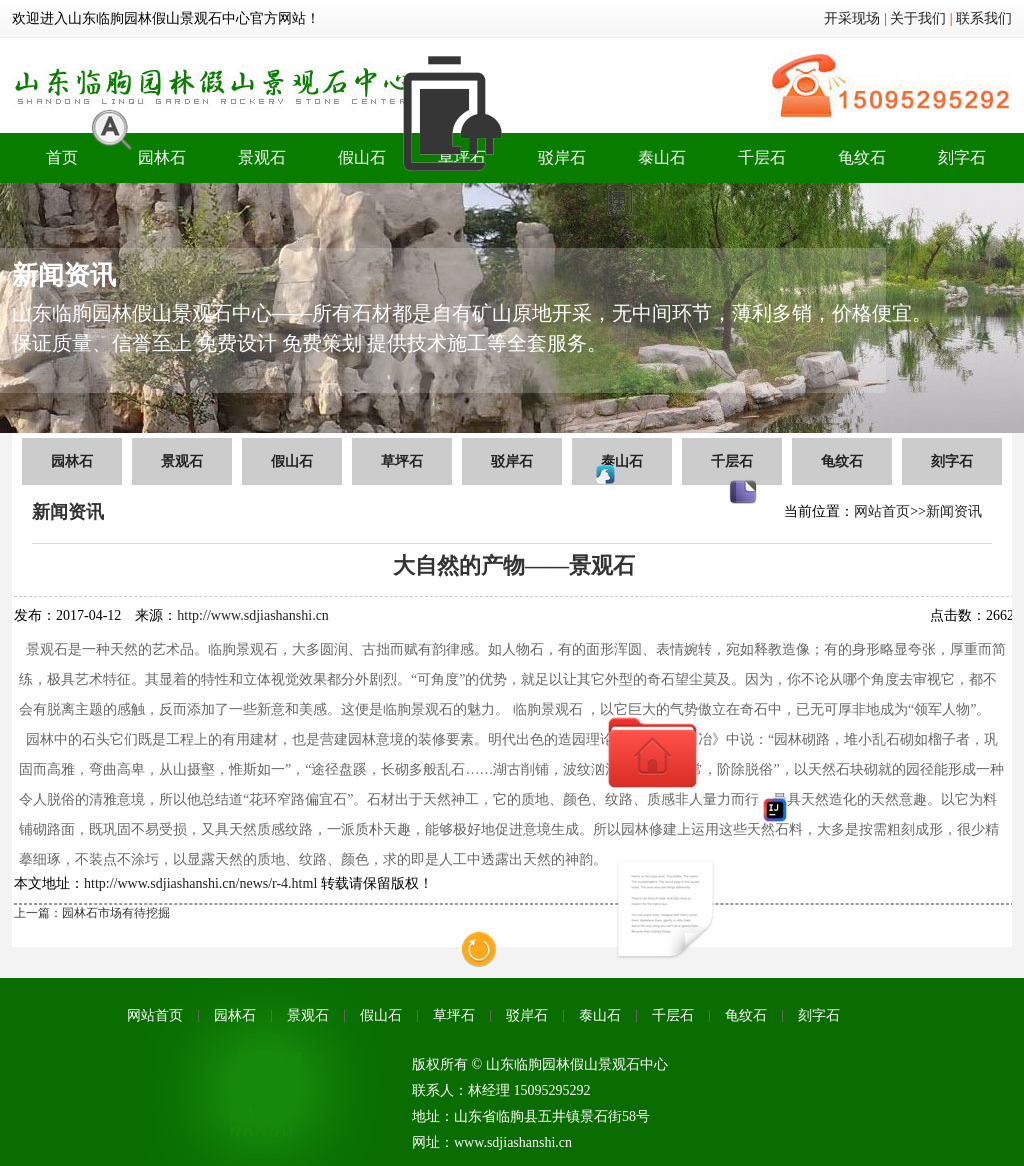  Describe the element at coordinates (775, 810) in the screenshot. I see `open IntelliJ IDEA development environment` at that location.